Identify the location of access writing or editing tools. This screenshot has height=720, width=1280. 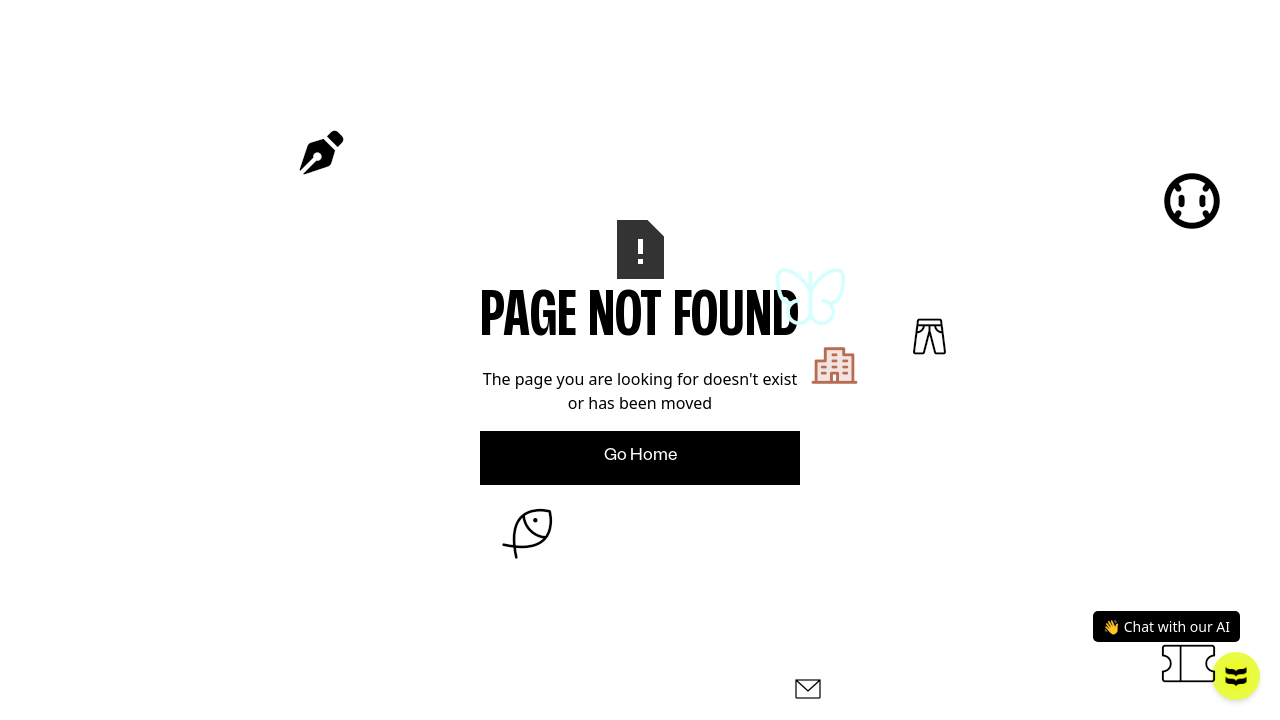
(321, 152).